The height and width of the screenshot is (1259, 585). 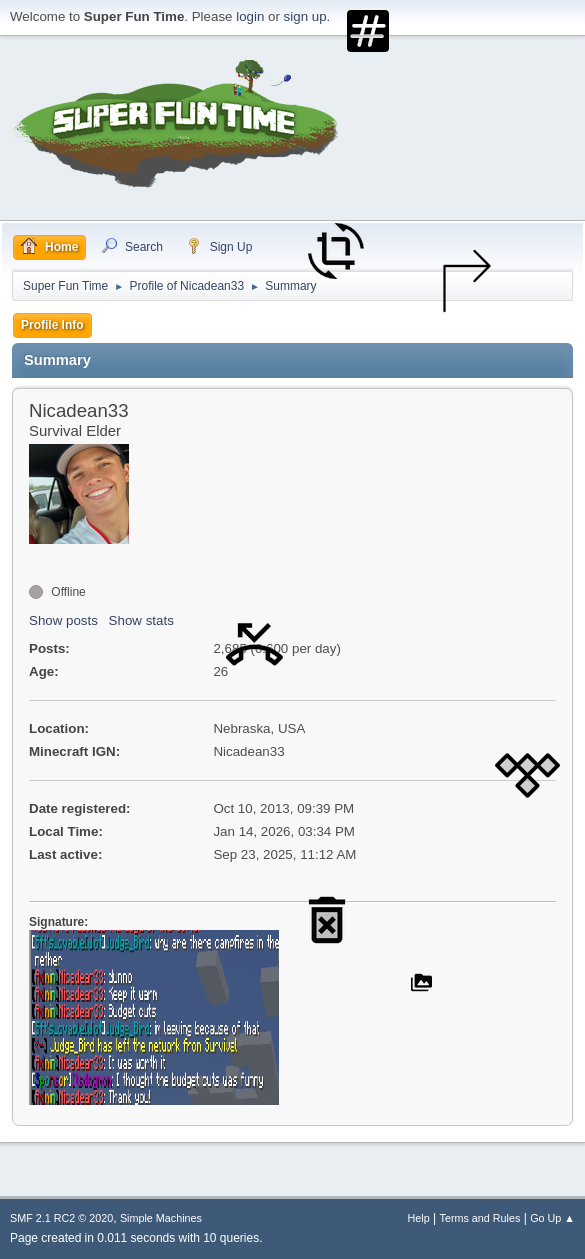 I want to click on permanently delete an item, so click(x=327, y=920).